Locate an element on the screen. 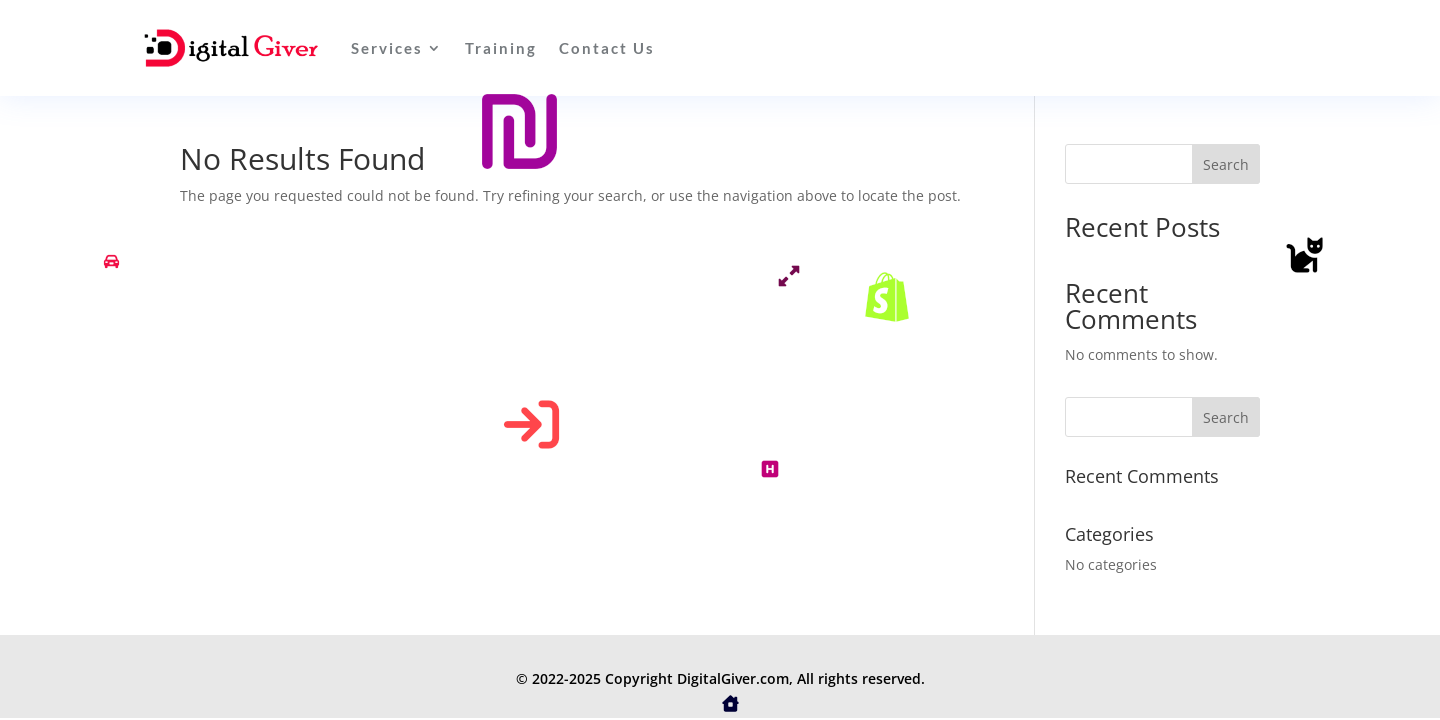  open shopify store management is located at coordinates (887, 297).